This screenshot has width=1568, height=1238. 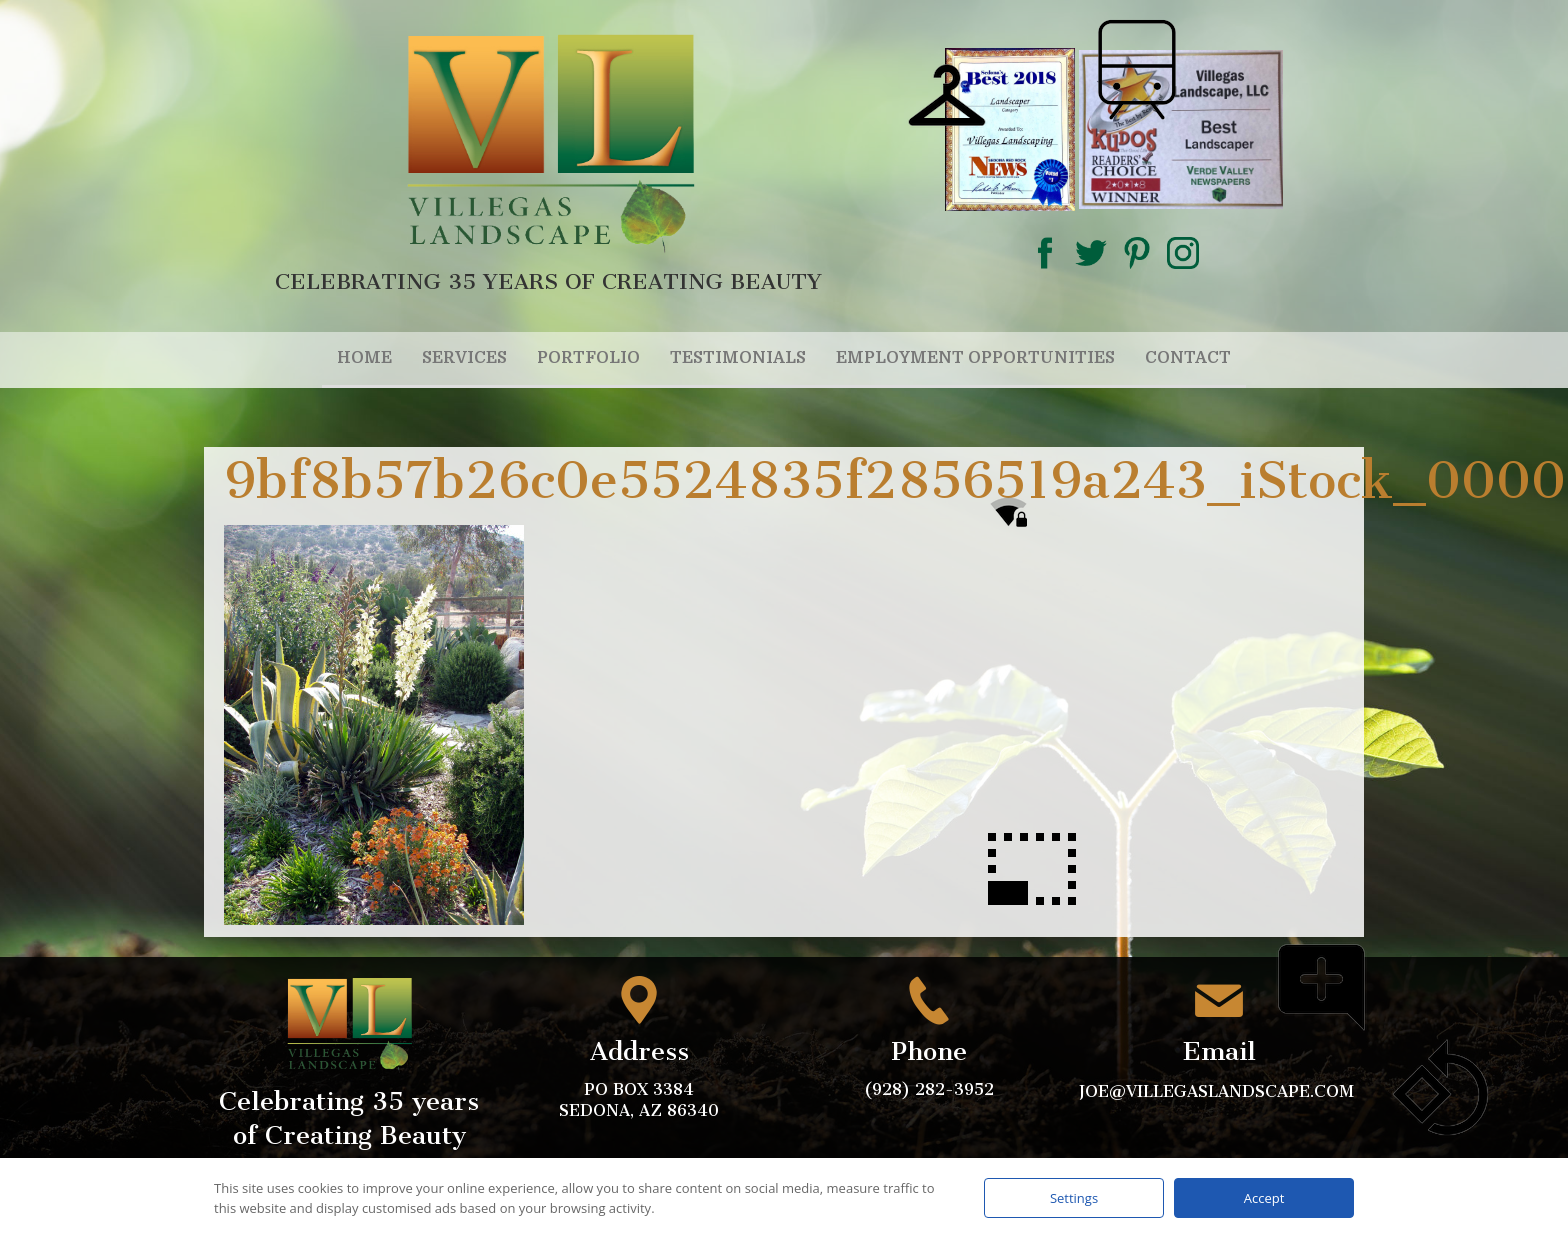 What do you see at coordinates (1008, 511) in the screenshot?
I see `connected to a secure wifi network with good signal strength` at bounding box center [1008, 511].